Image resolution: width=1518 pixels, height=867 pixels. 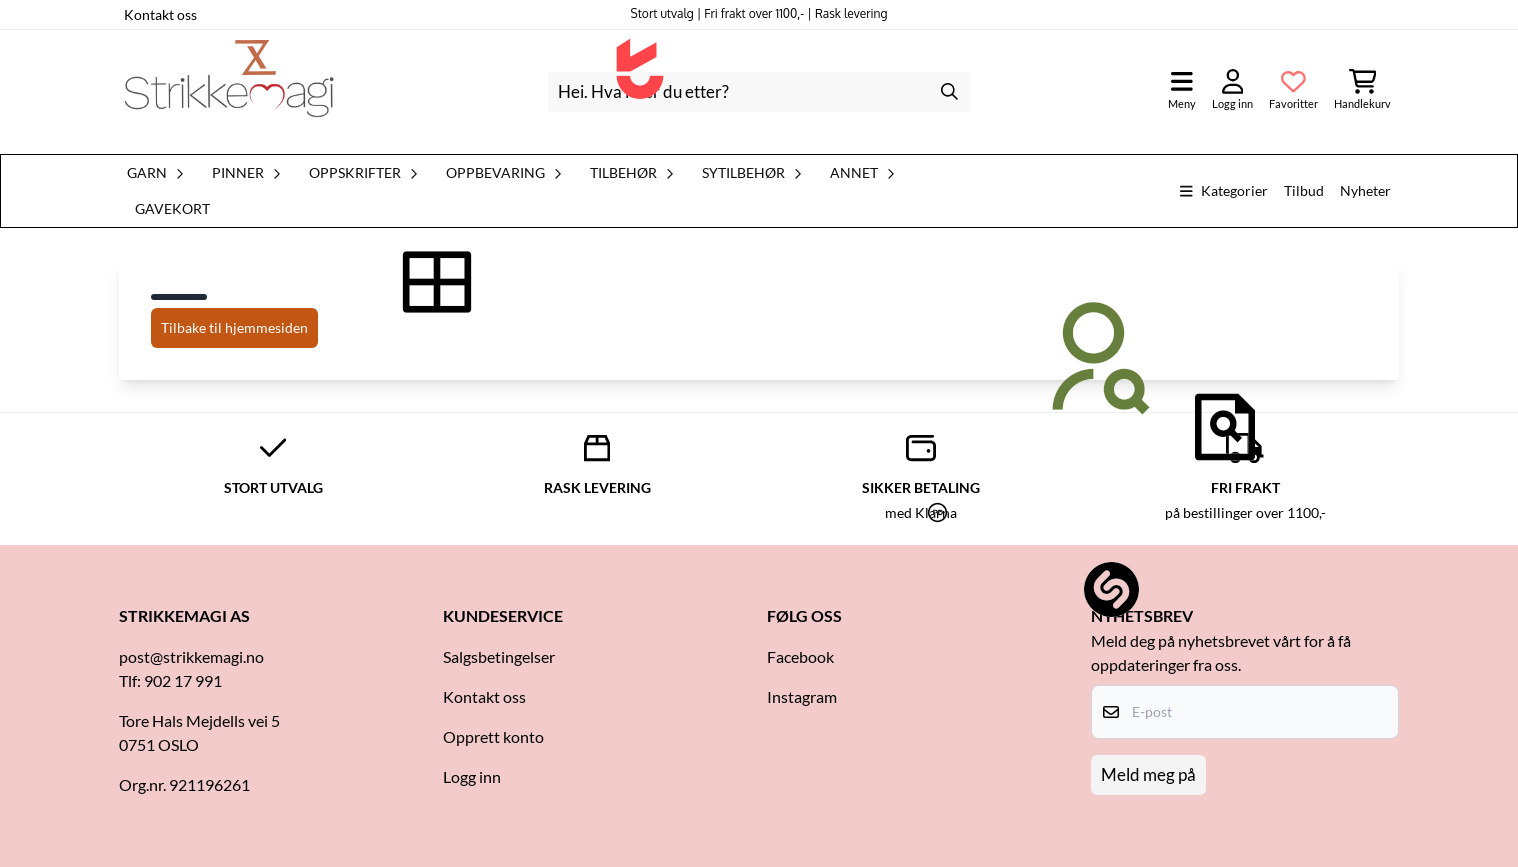 I want to click on open the Trivago hotel comparison app, so click(x=640, y=69).